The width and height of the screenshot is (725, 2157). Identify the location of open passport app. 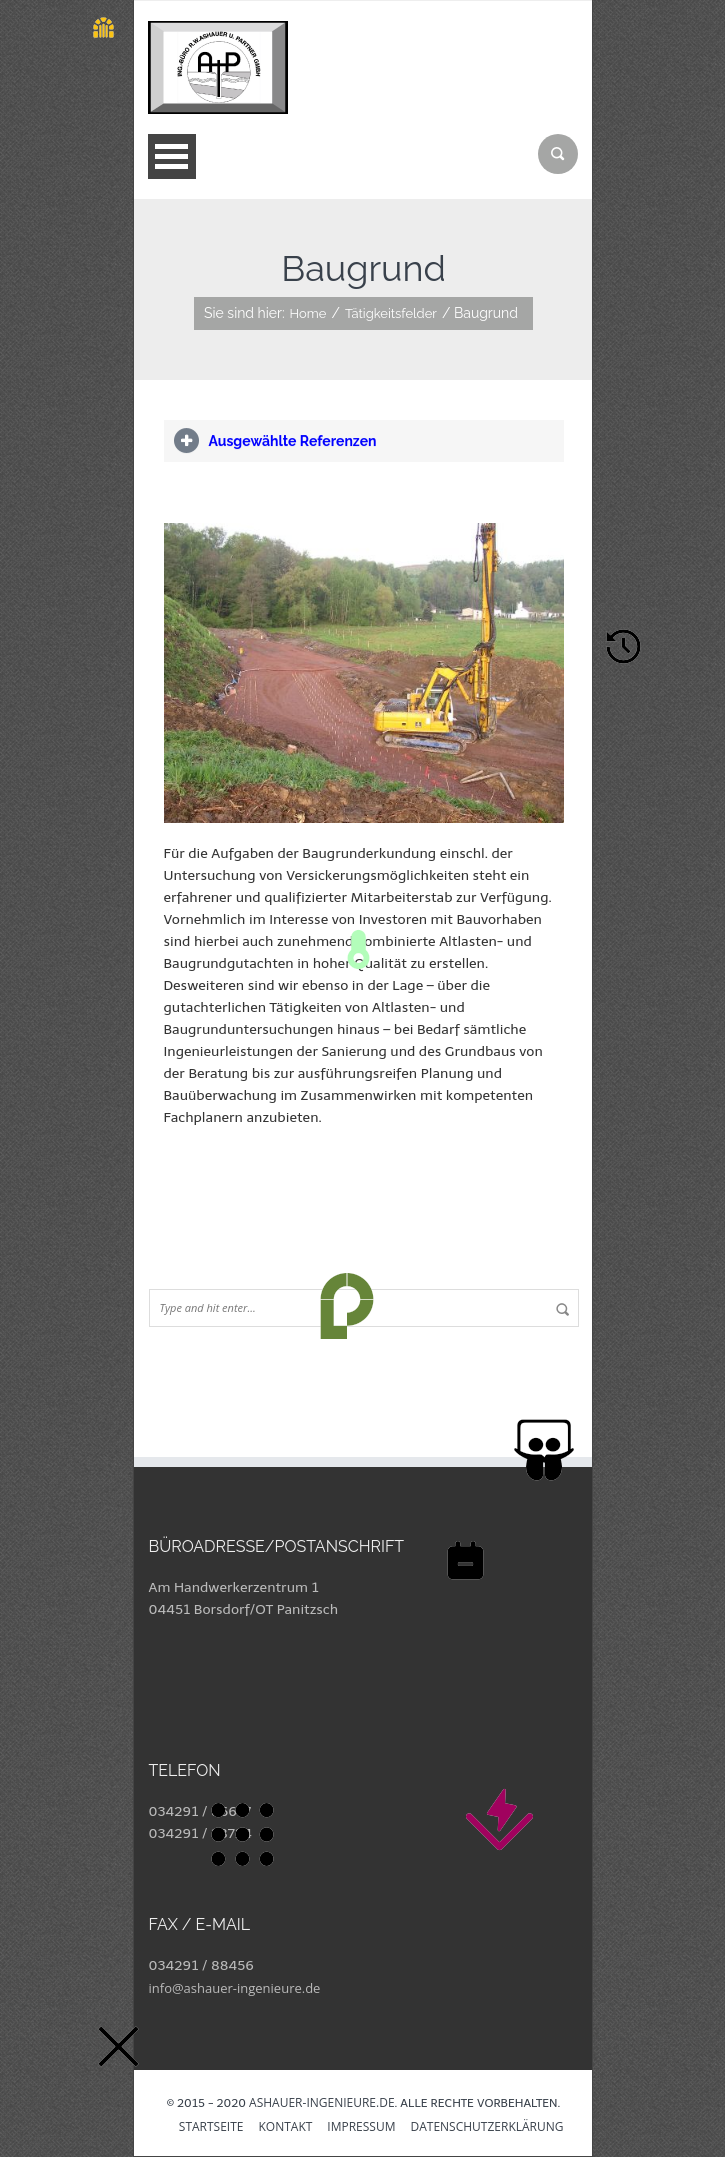
(347, 1306).